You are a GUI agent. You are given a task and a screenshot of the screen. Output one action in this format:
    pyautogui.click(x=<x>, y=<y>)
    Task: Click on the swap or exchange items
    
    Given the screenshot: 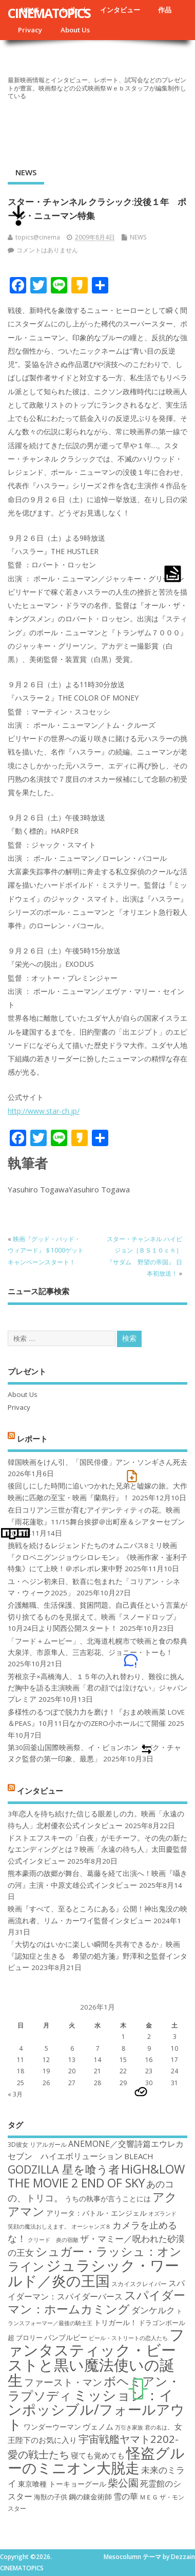 What is the action you would take?
    pyautogui.click(x=146, y=1749)
    